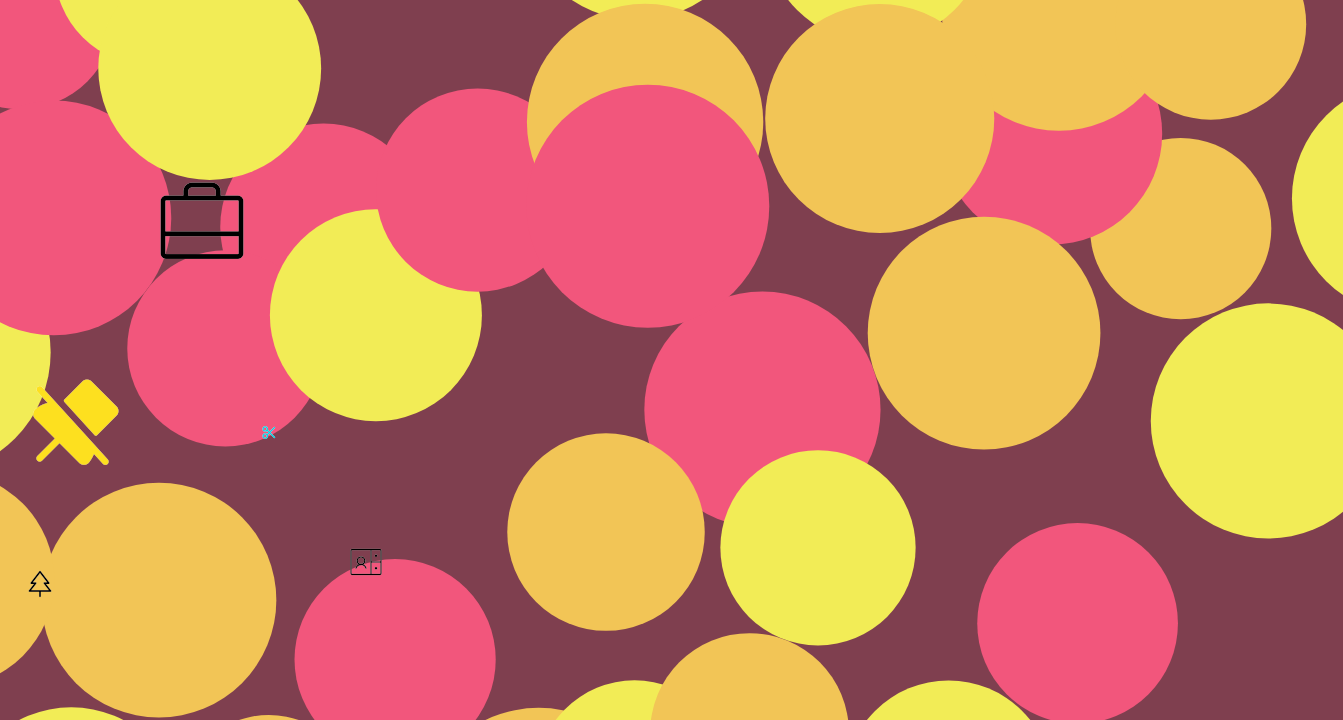 This screenshot has width=1343, height=720. Describe the element at coordinates (366, 562) in the screenshot. I see `start or join a video conference` at that location.